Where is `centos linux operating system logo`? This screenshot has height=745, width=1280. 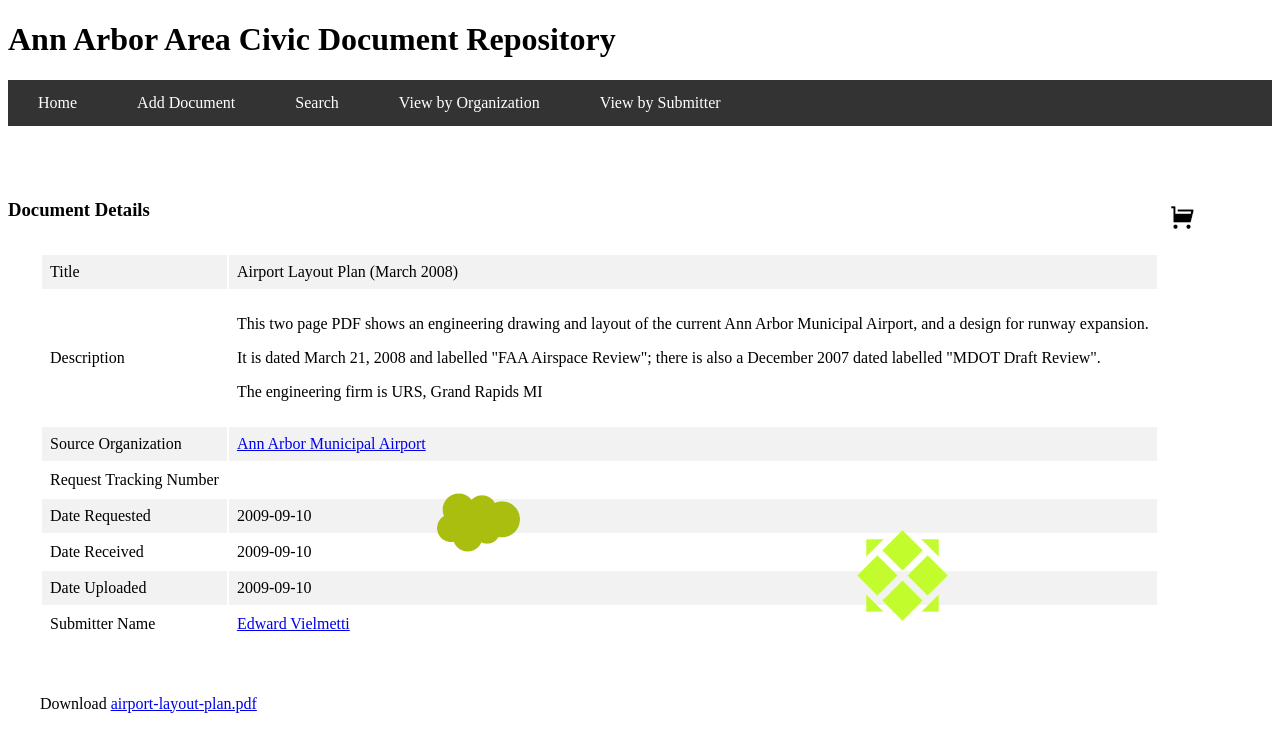
centos linux operating system logo is located at coordinates (902, 575).